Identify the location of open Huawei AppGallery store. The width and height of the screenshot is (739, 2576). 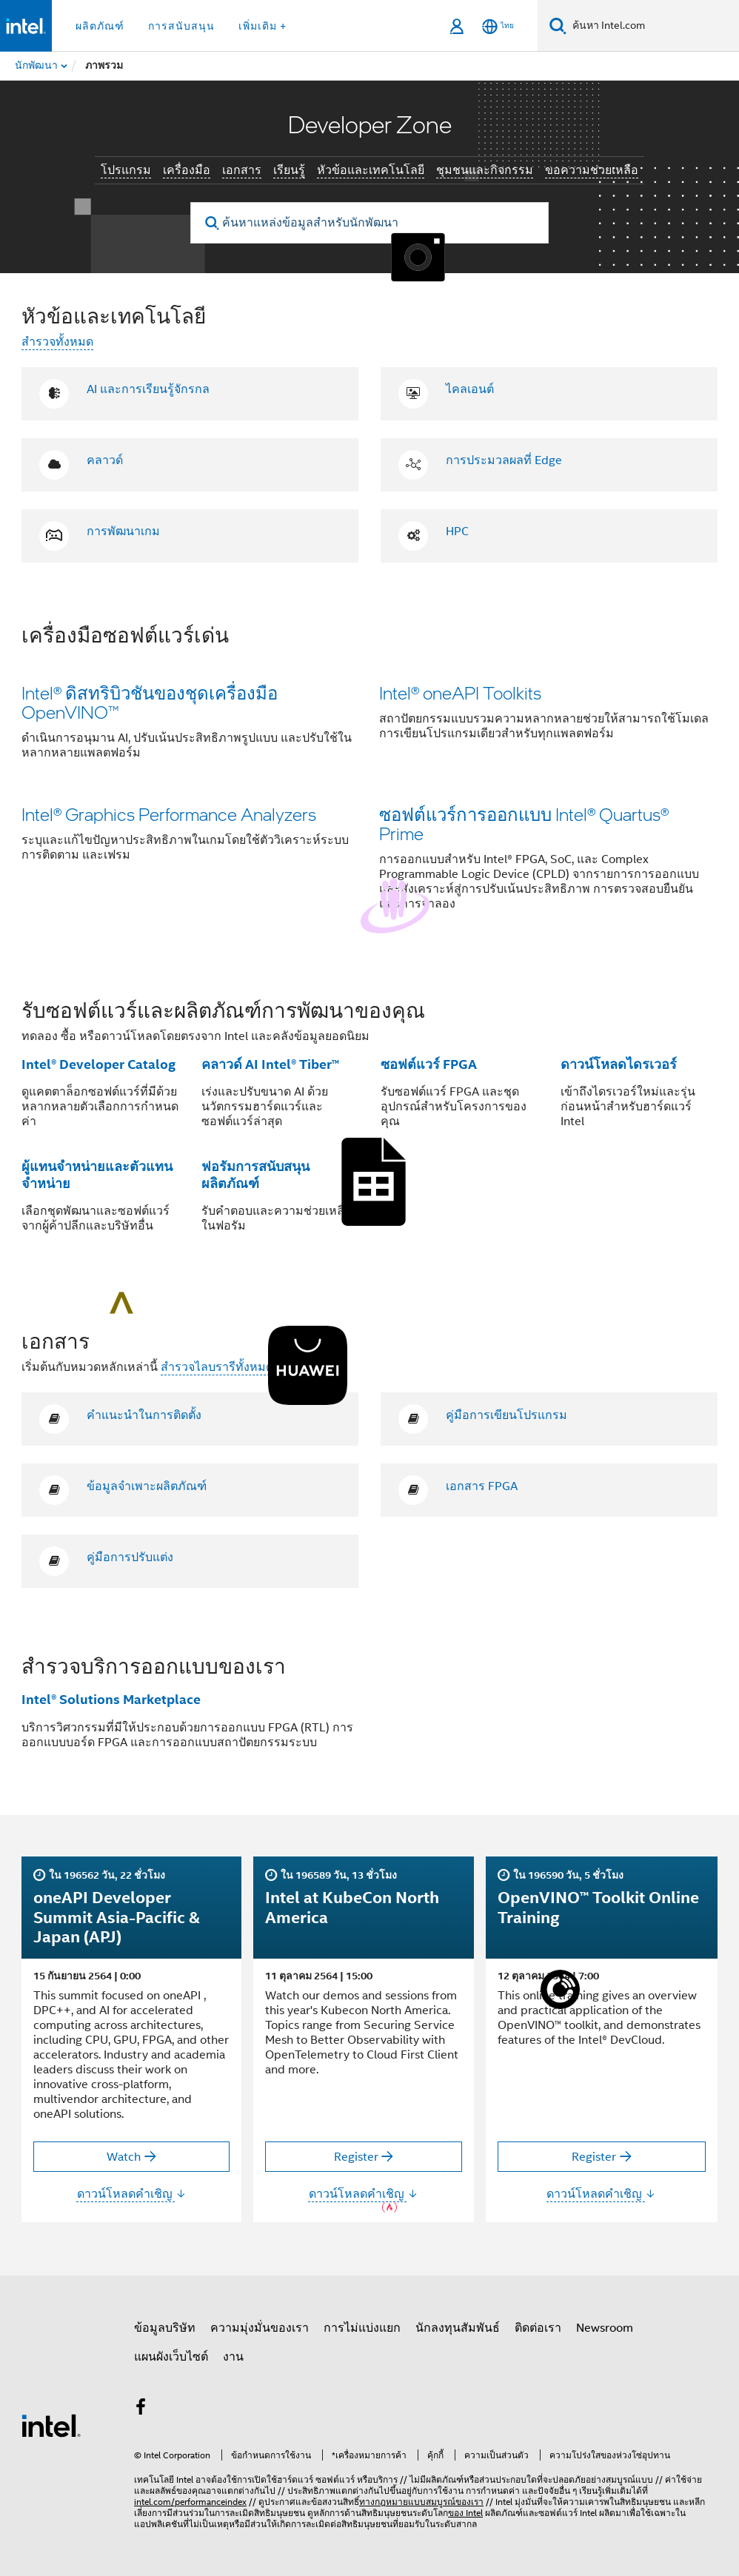
(307, 1365).